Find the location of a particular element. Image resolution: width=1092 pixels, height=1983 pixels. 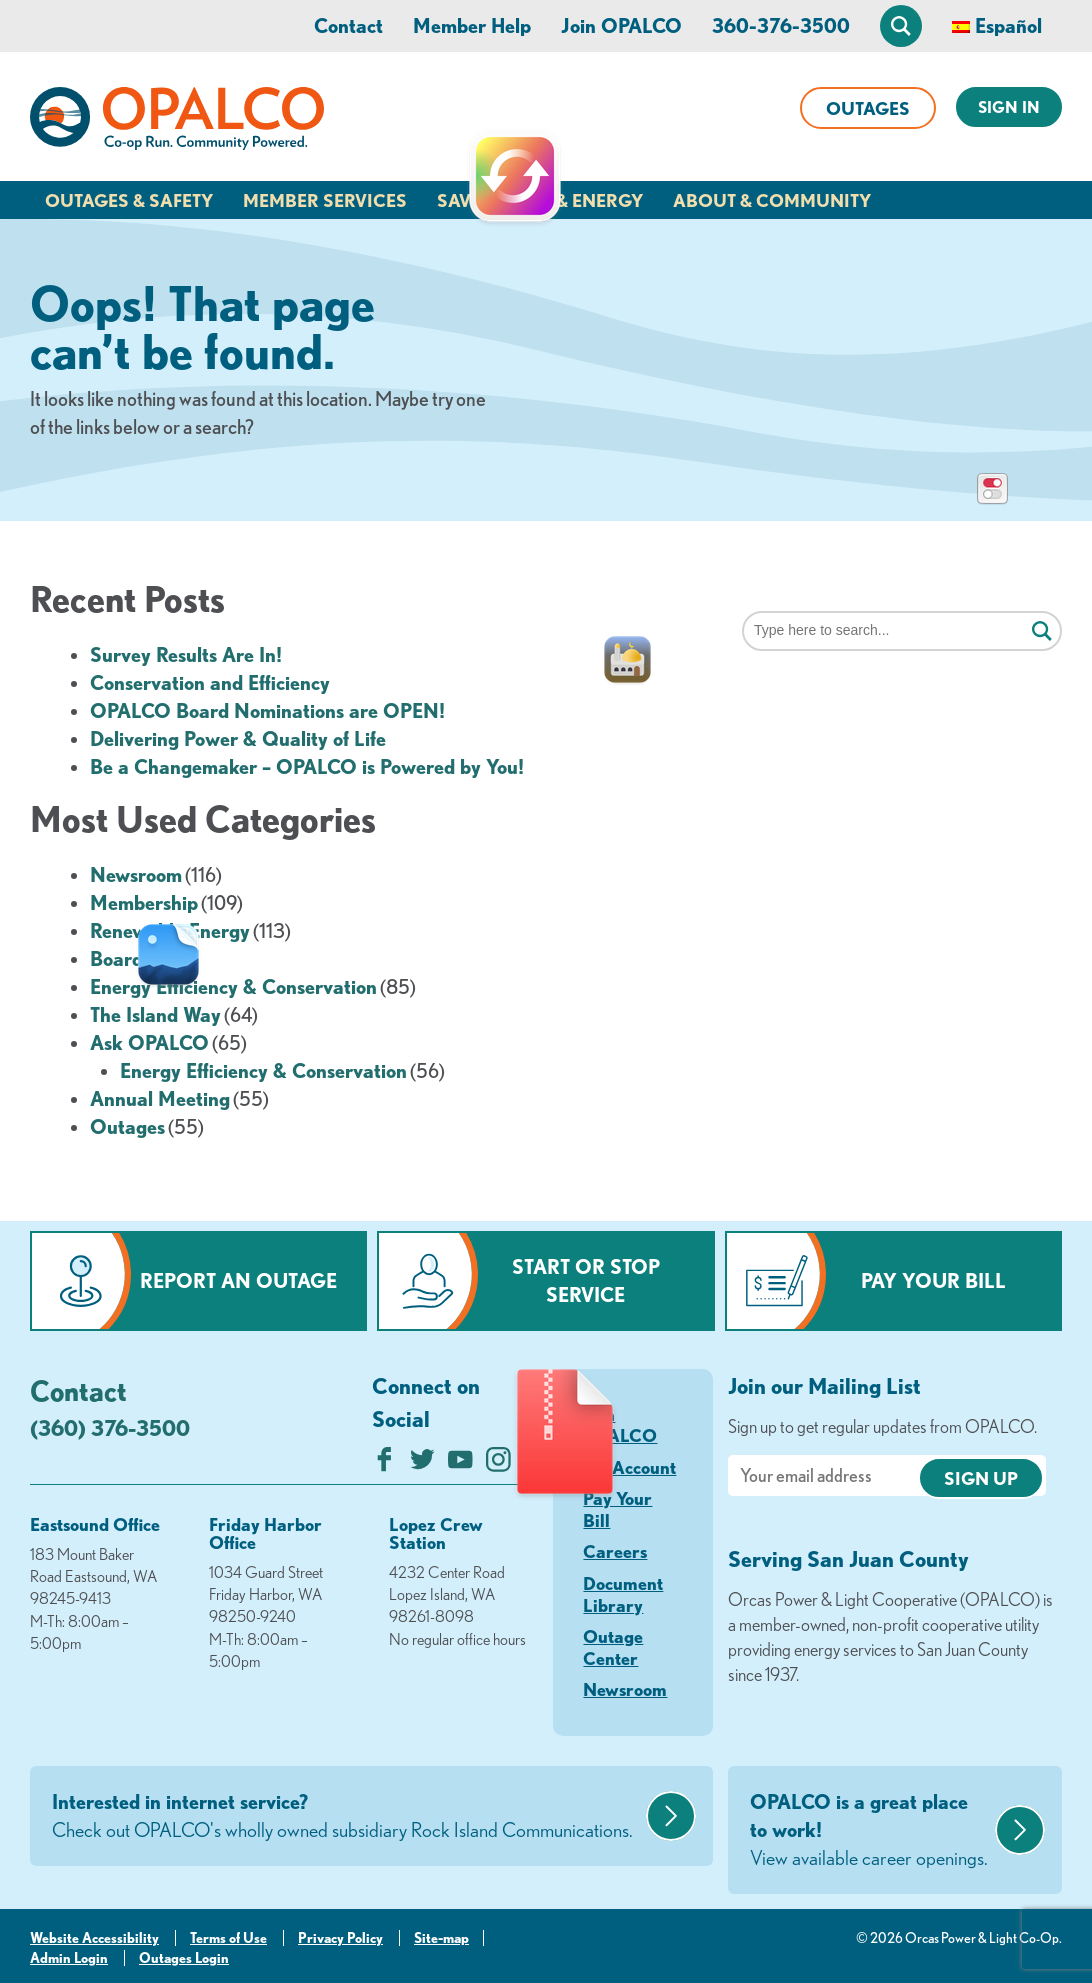

an lzop compressed archive file is located at coordinates (565, 1434).